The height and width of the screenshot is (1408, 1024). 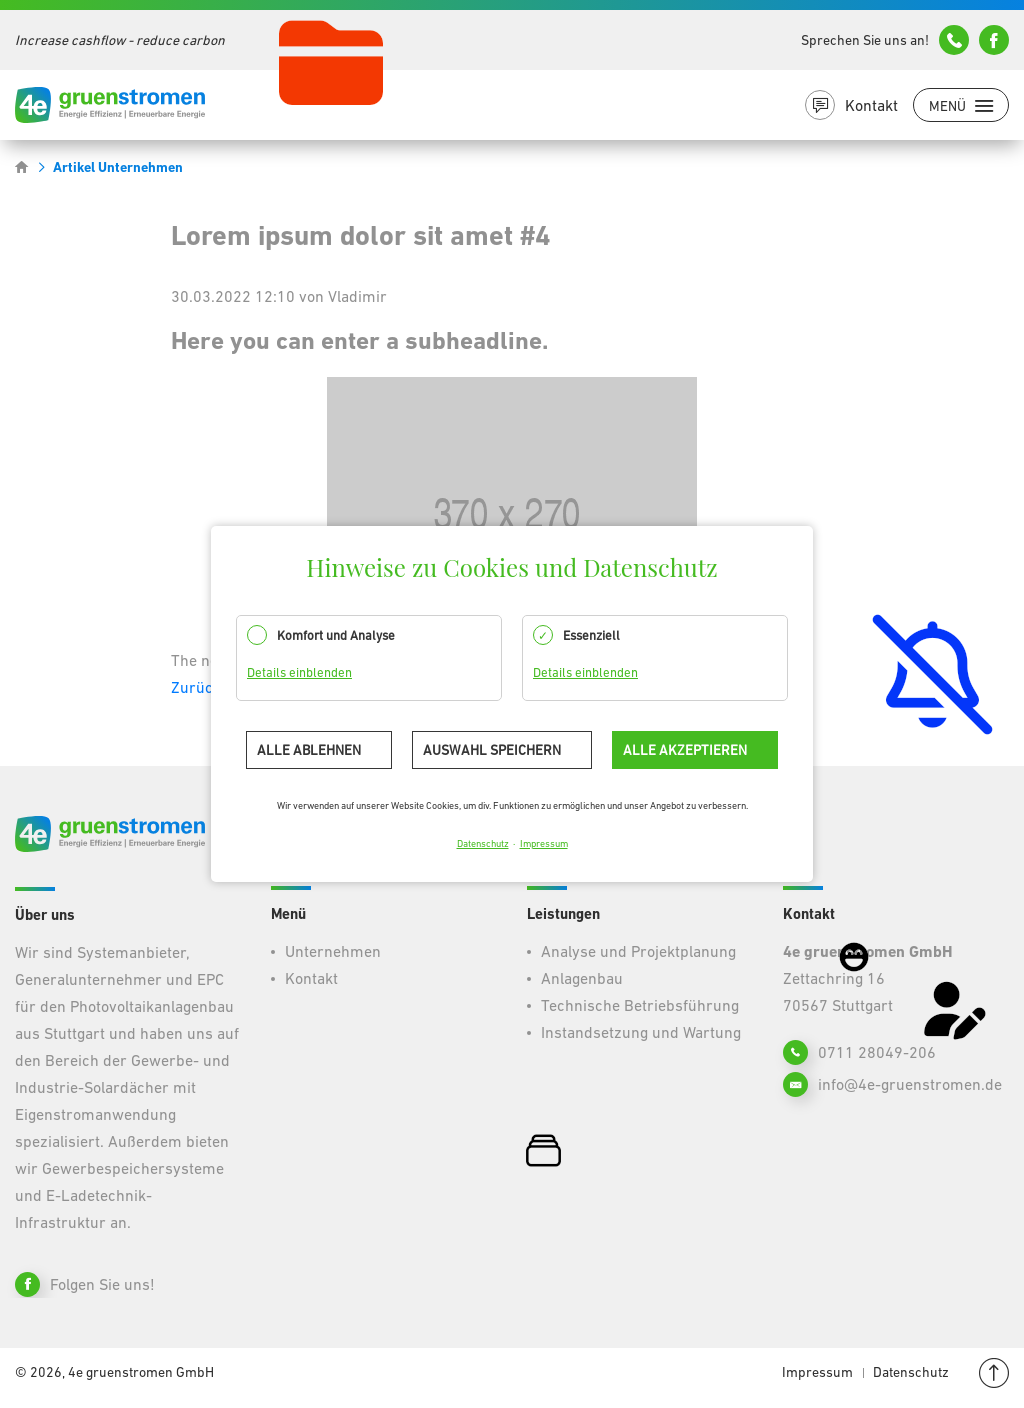 I want to click on access a closed or collapsed folder, so click(x=331, y=66).